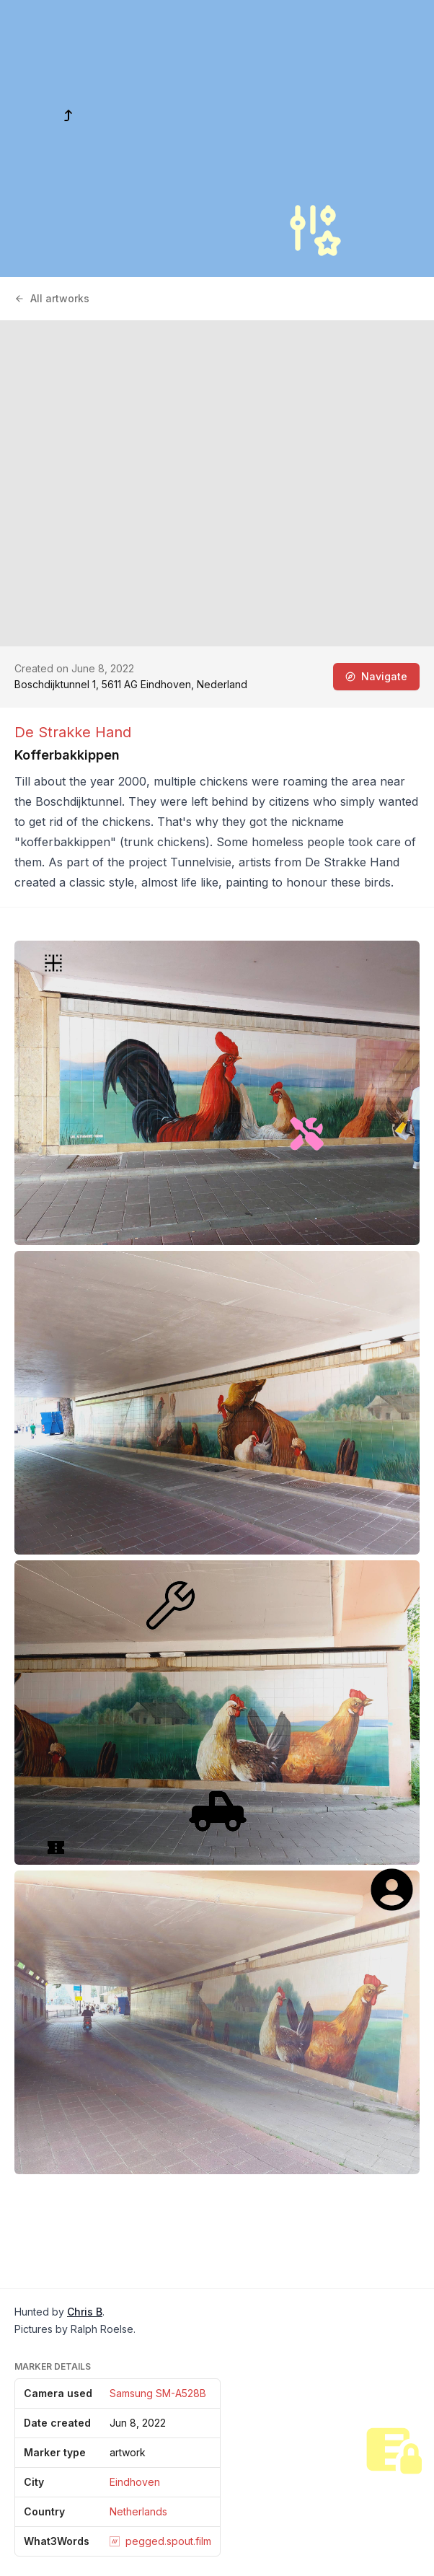  Describe the element at coordinates (306, 1133) in the screenshot. I see `access settings or configuration options` at that location.